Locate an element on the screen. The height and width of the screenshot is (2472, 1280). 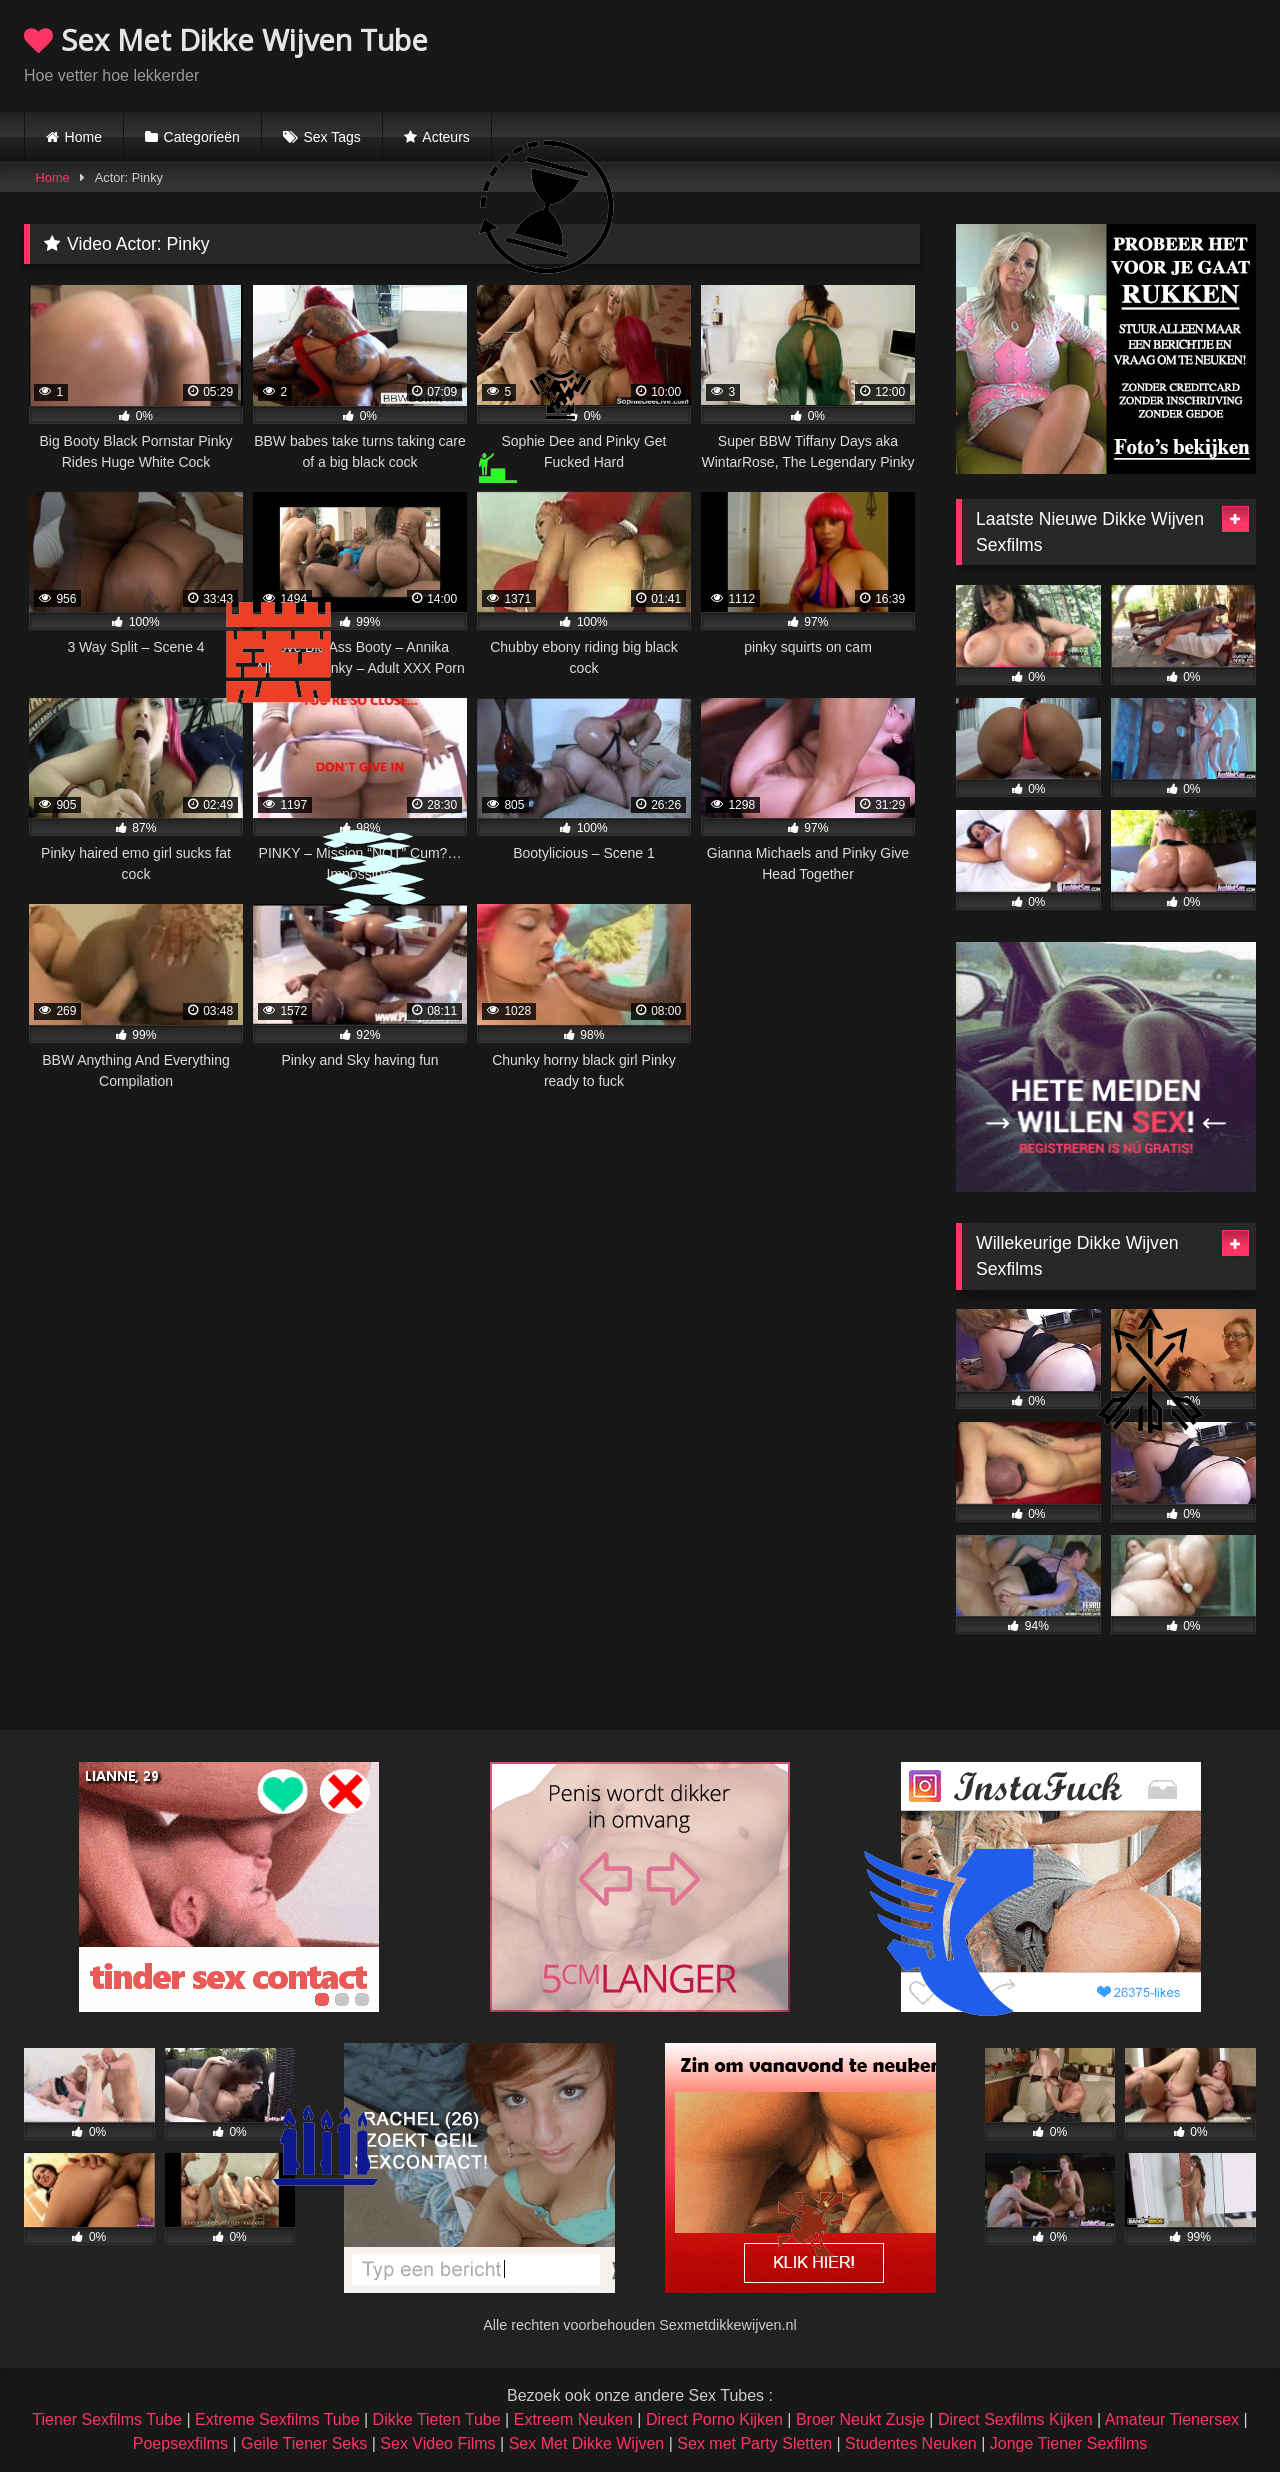
indicates foggy weather conditions is located at coordinates (374, 879).